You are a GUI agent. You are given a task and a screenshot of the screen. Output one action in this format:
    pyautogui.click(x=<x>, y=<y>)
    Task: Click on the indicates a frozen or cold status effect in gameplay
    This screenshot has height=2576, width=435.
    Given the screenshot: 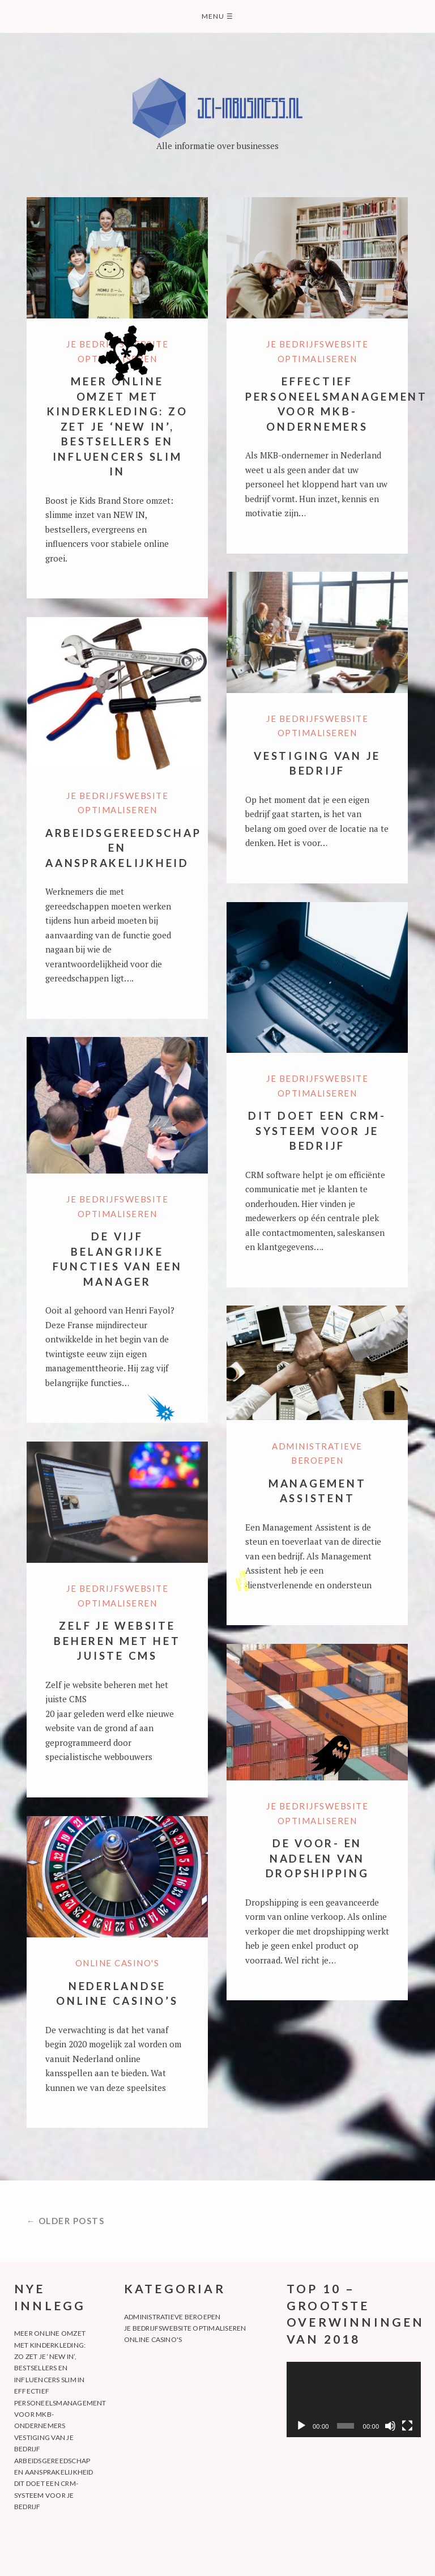 What is the action you would take?
    pyautogui.click(x=126, y=353)
    